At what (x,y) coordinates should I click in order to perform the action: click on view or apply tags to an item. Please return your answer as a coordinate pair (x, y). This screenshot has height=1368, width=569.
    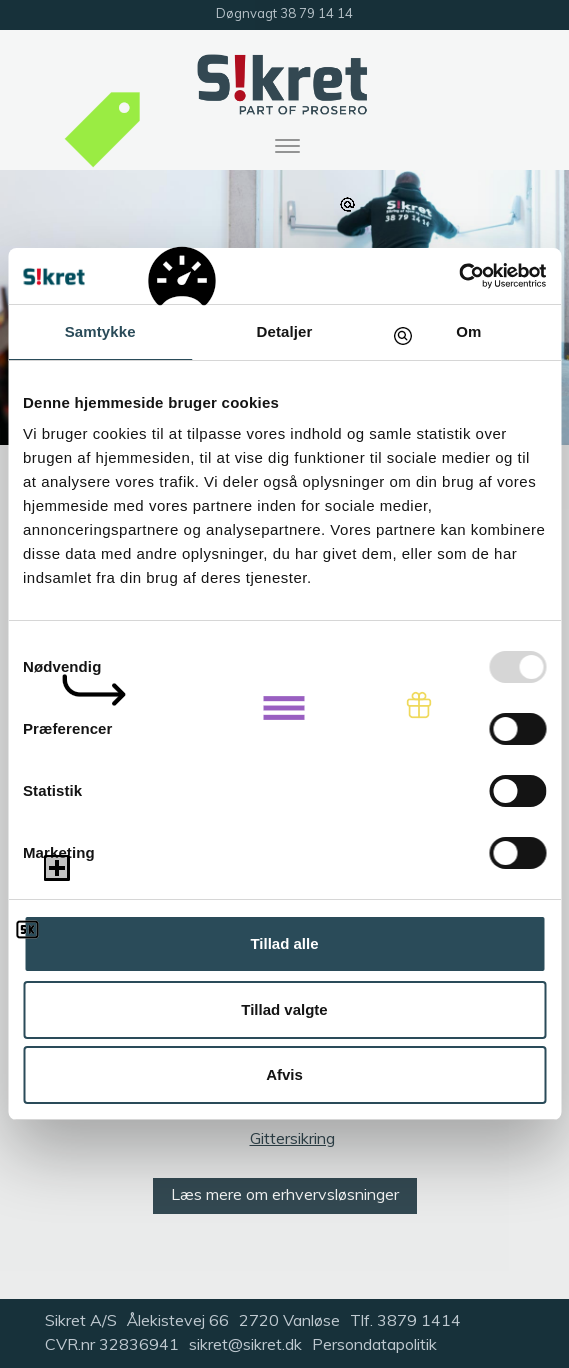
    Looking at the image, I should click on (103, 128).